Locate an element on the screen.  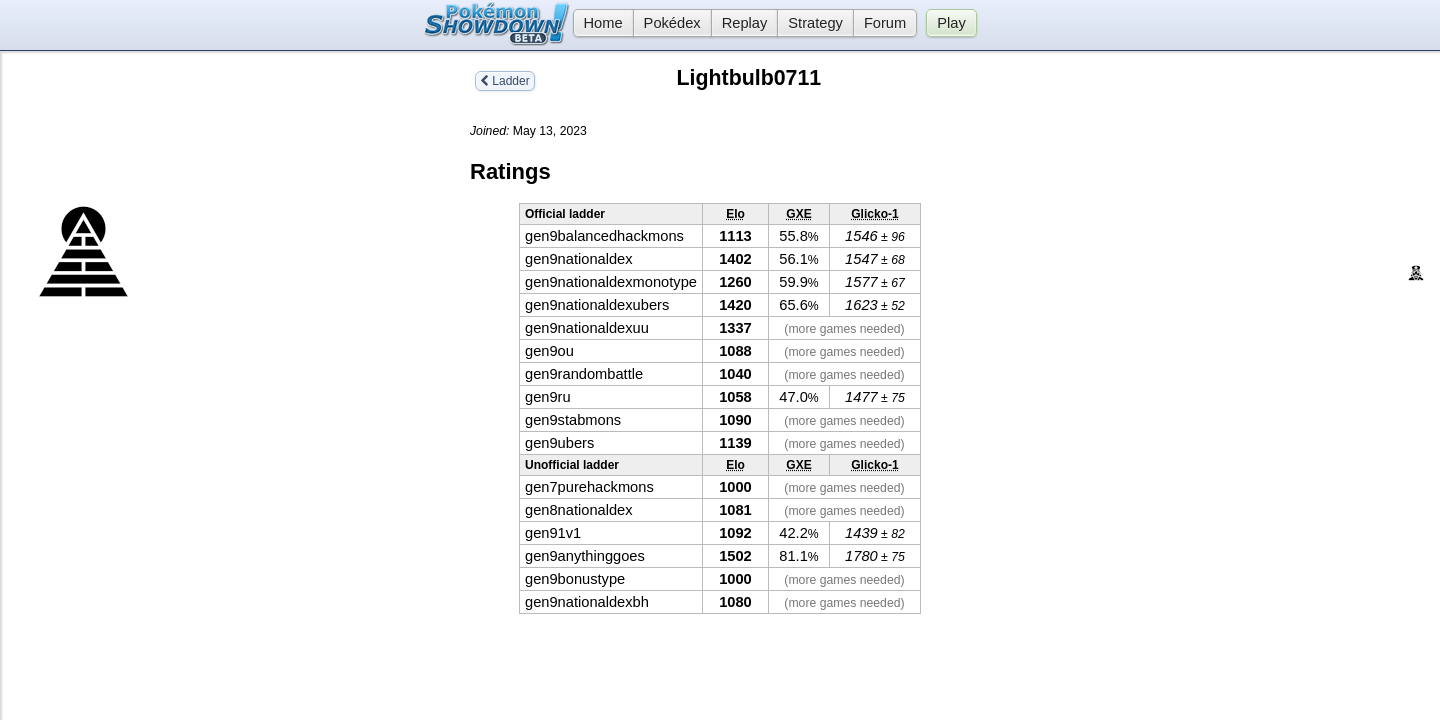
access healthcare or medical services is located at coordinates (1416, 273).